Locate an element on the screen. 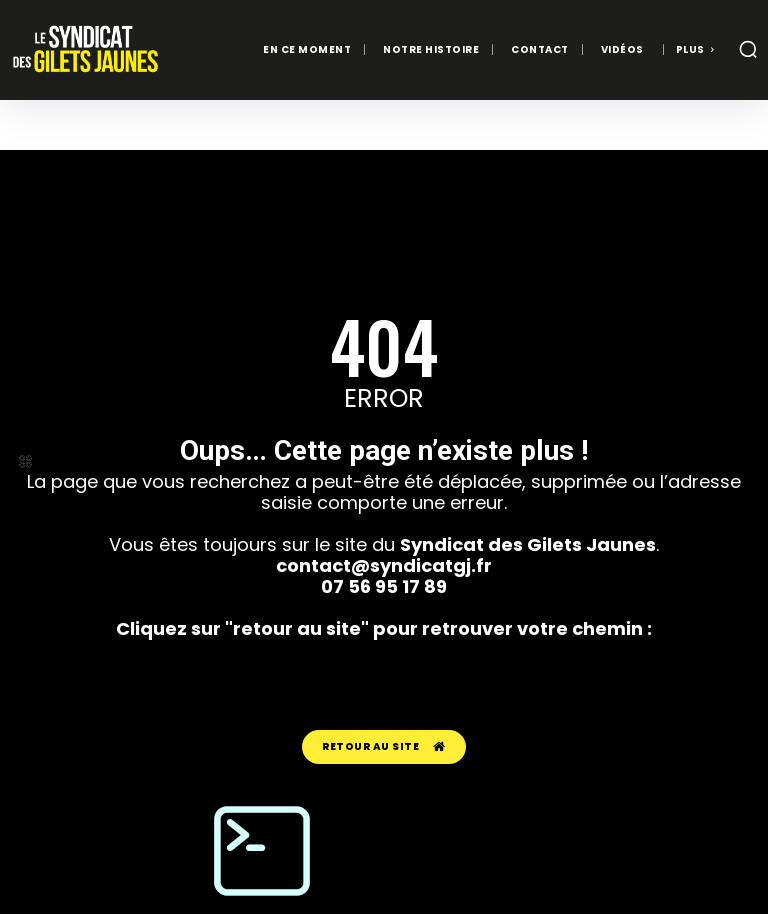  open app grid or dashboard is located at coordinates (25, 461).